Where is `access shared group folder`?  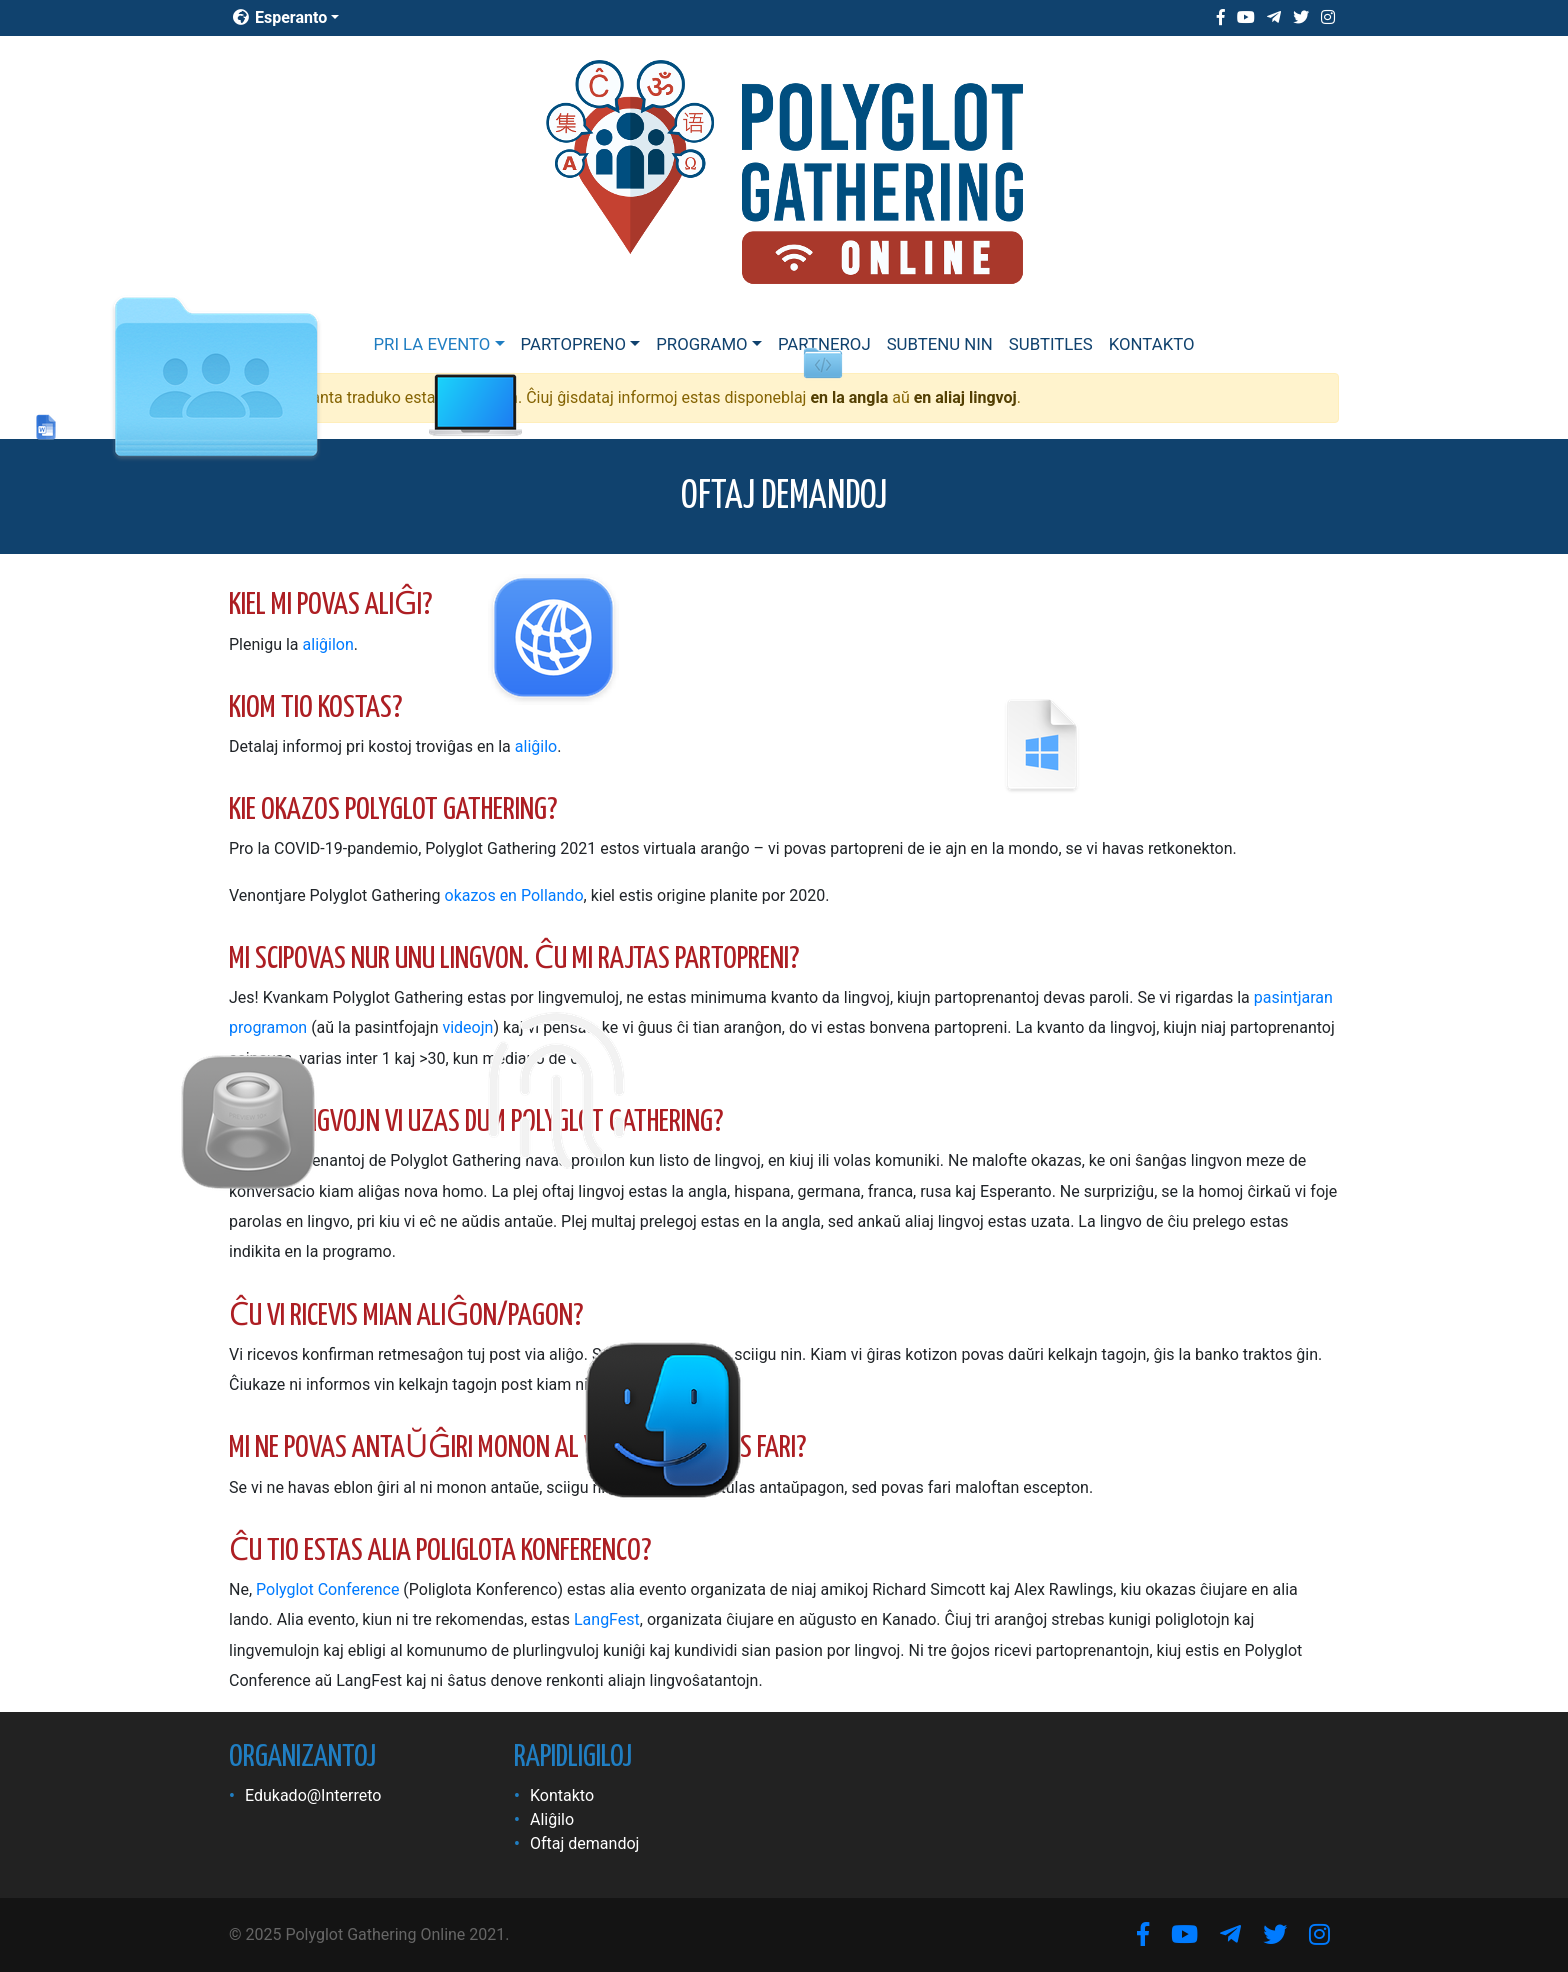 access shared group folder is located at coordinates (216, 377).